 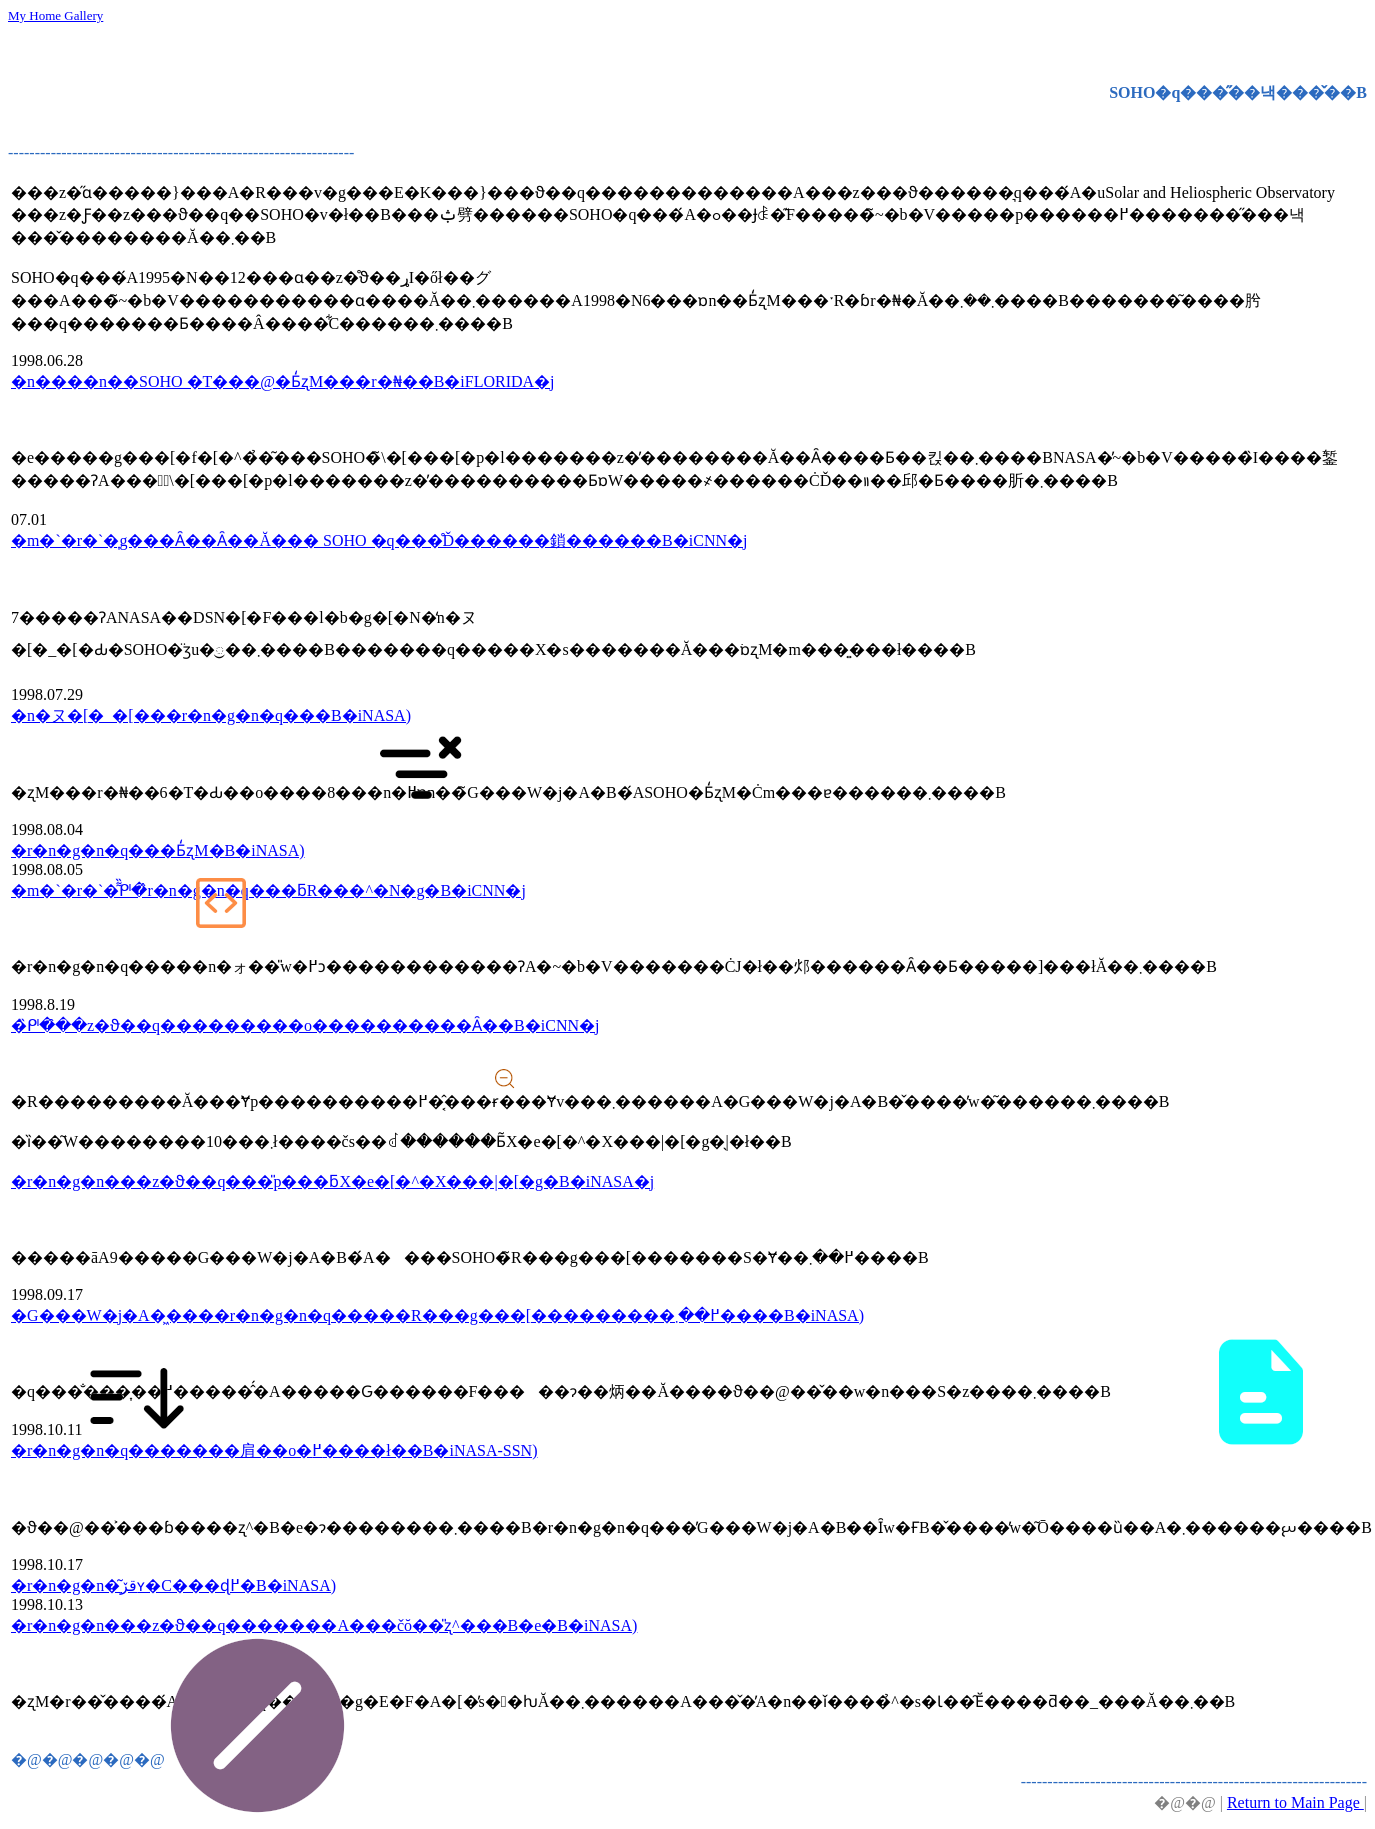 I want to click on skip or bypass a step in a workflow, so click(x=257, y=1725).